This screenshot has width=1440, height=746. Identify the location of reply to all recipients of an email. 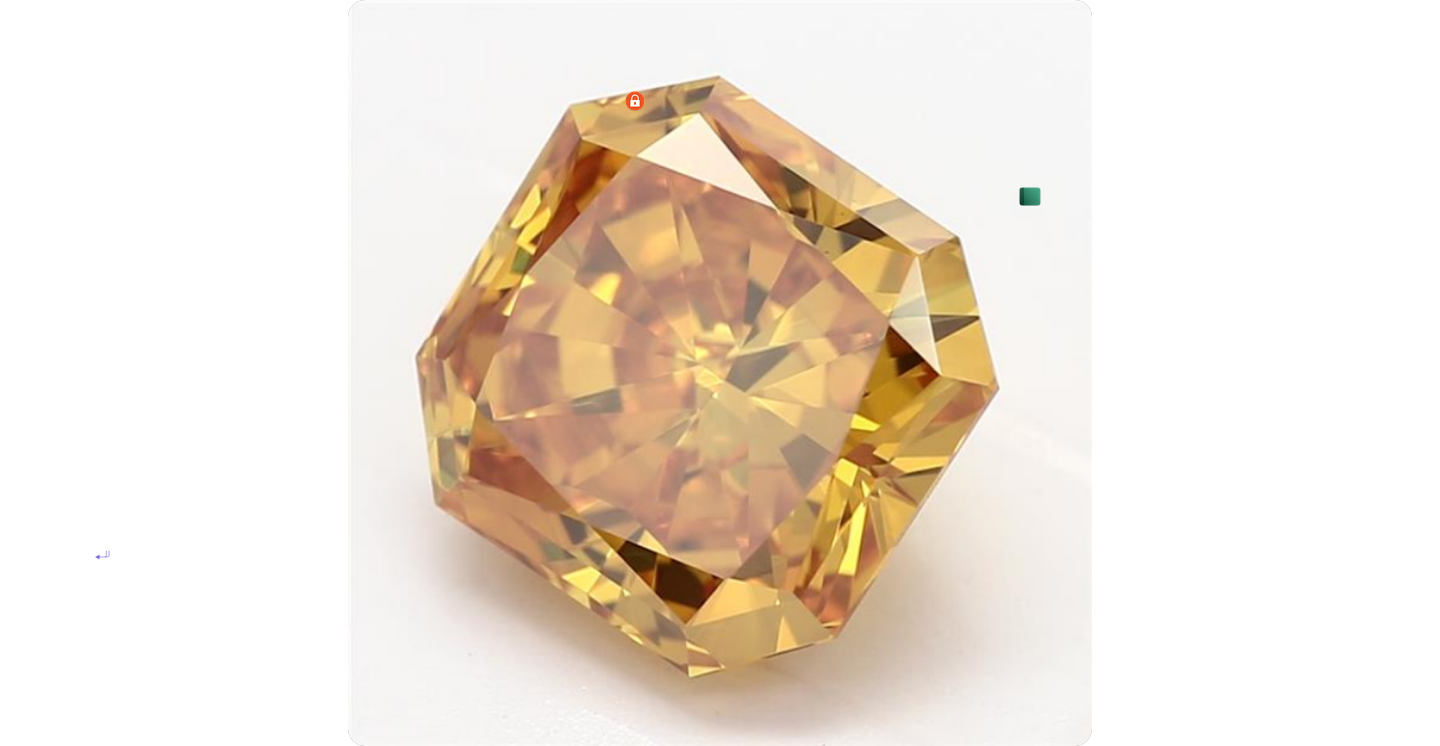
(102, 554).